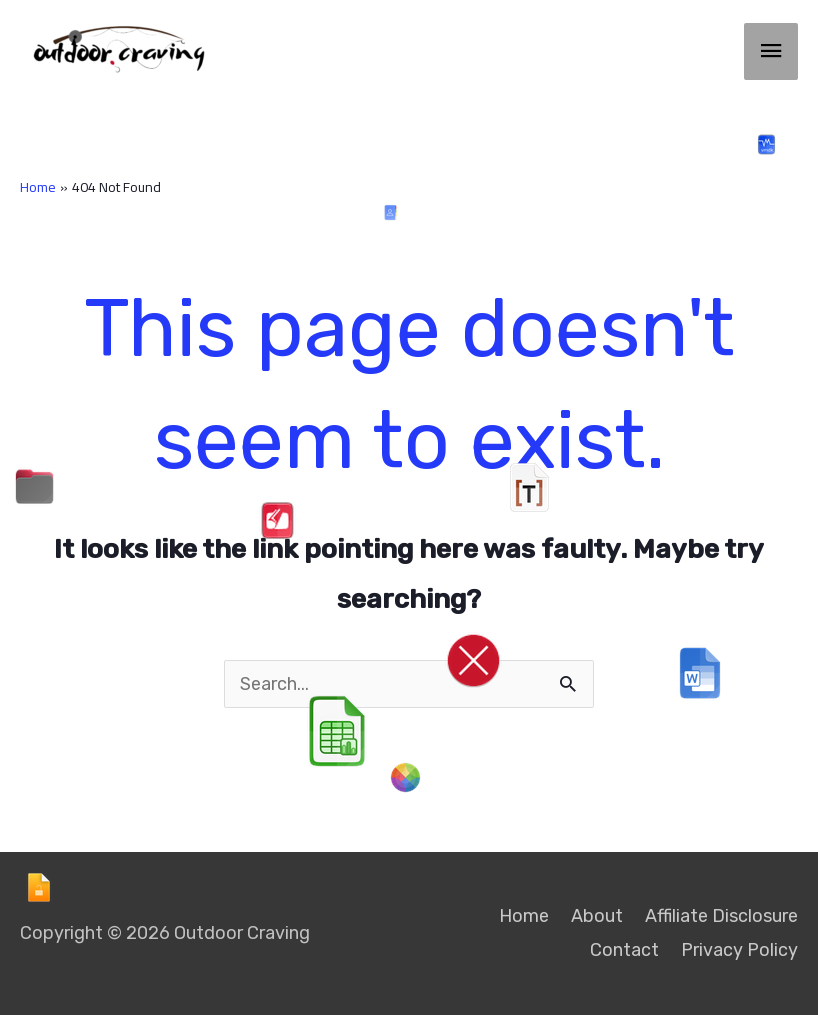 The height and width of the screenshot is (1015, 818). I want to click on open color preferences or theme settings, so click(405, 777).